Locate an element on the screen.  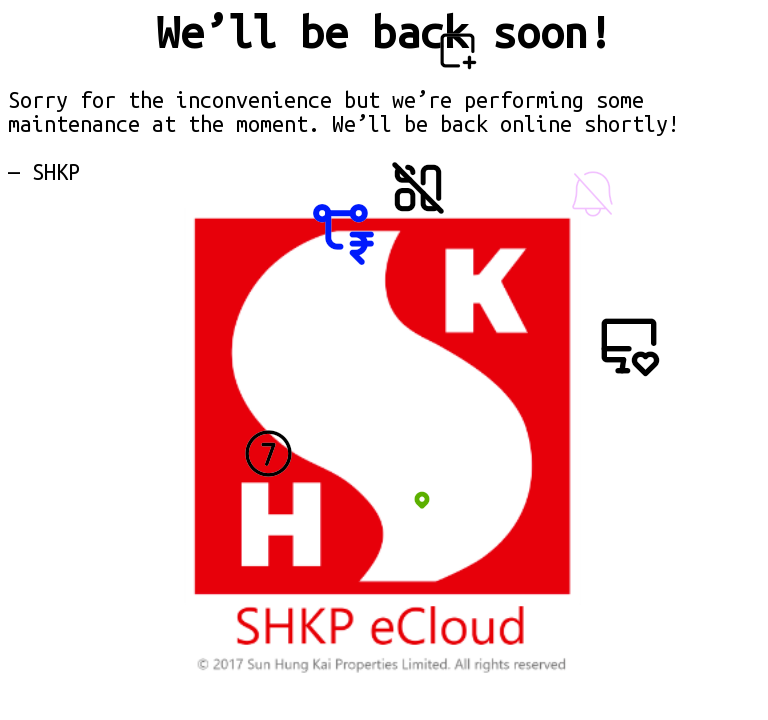
view or set a location on the map is located at coordinates (422, 500).